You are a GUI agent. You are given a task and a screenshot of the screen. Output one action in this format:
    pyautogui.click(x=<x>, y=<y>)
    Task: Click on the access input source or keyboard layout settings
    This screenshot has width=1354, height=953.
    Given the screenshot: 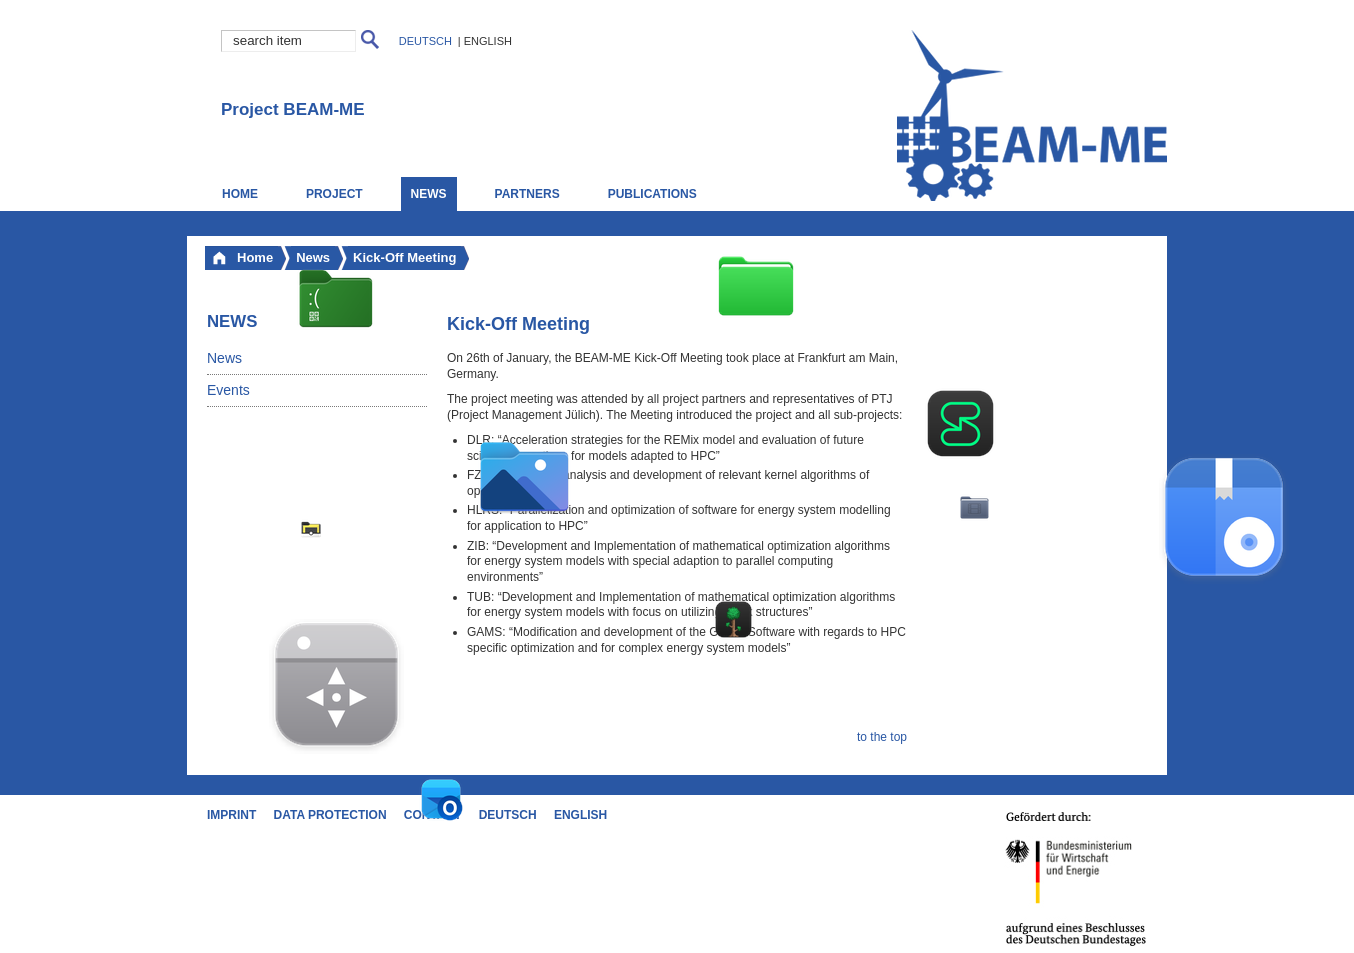 What is the action you would take?
    pyautogui.click(x=1224, y=519)
    